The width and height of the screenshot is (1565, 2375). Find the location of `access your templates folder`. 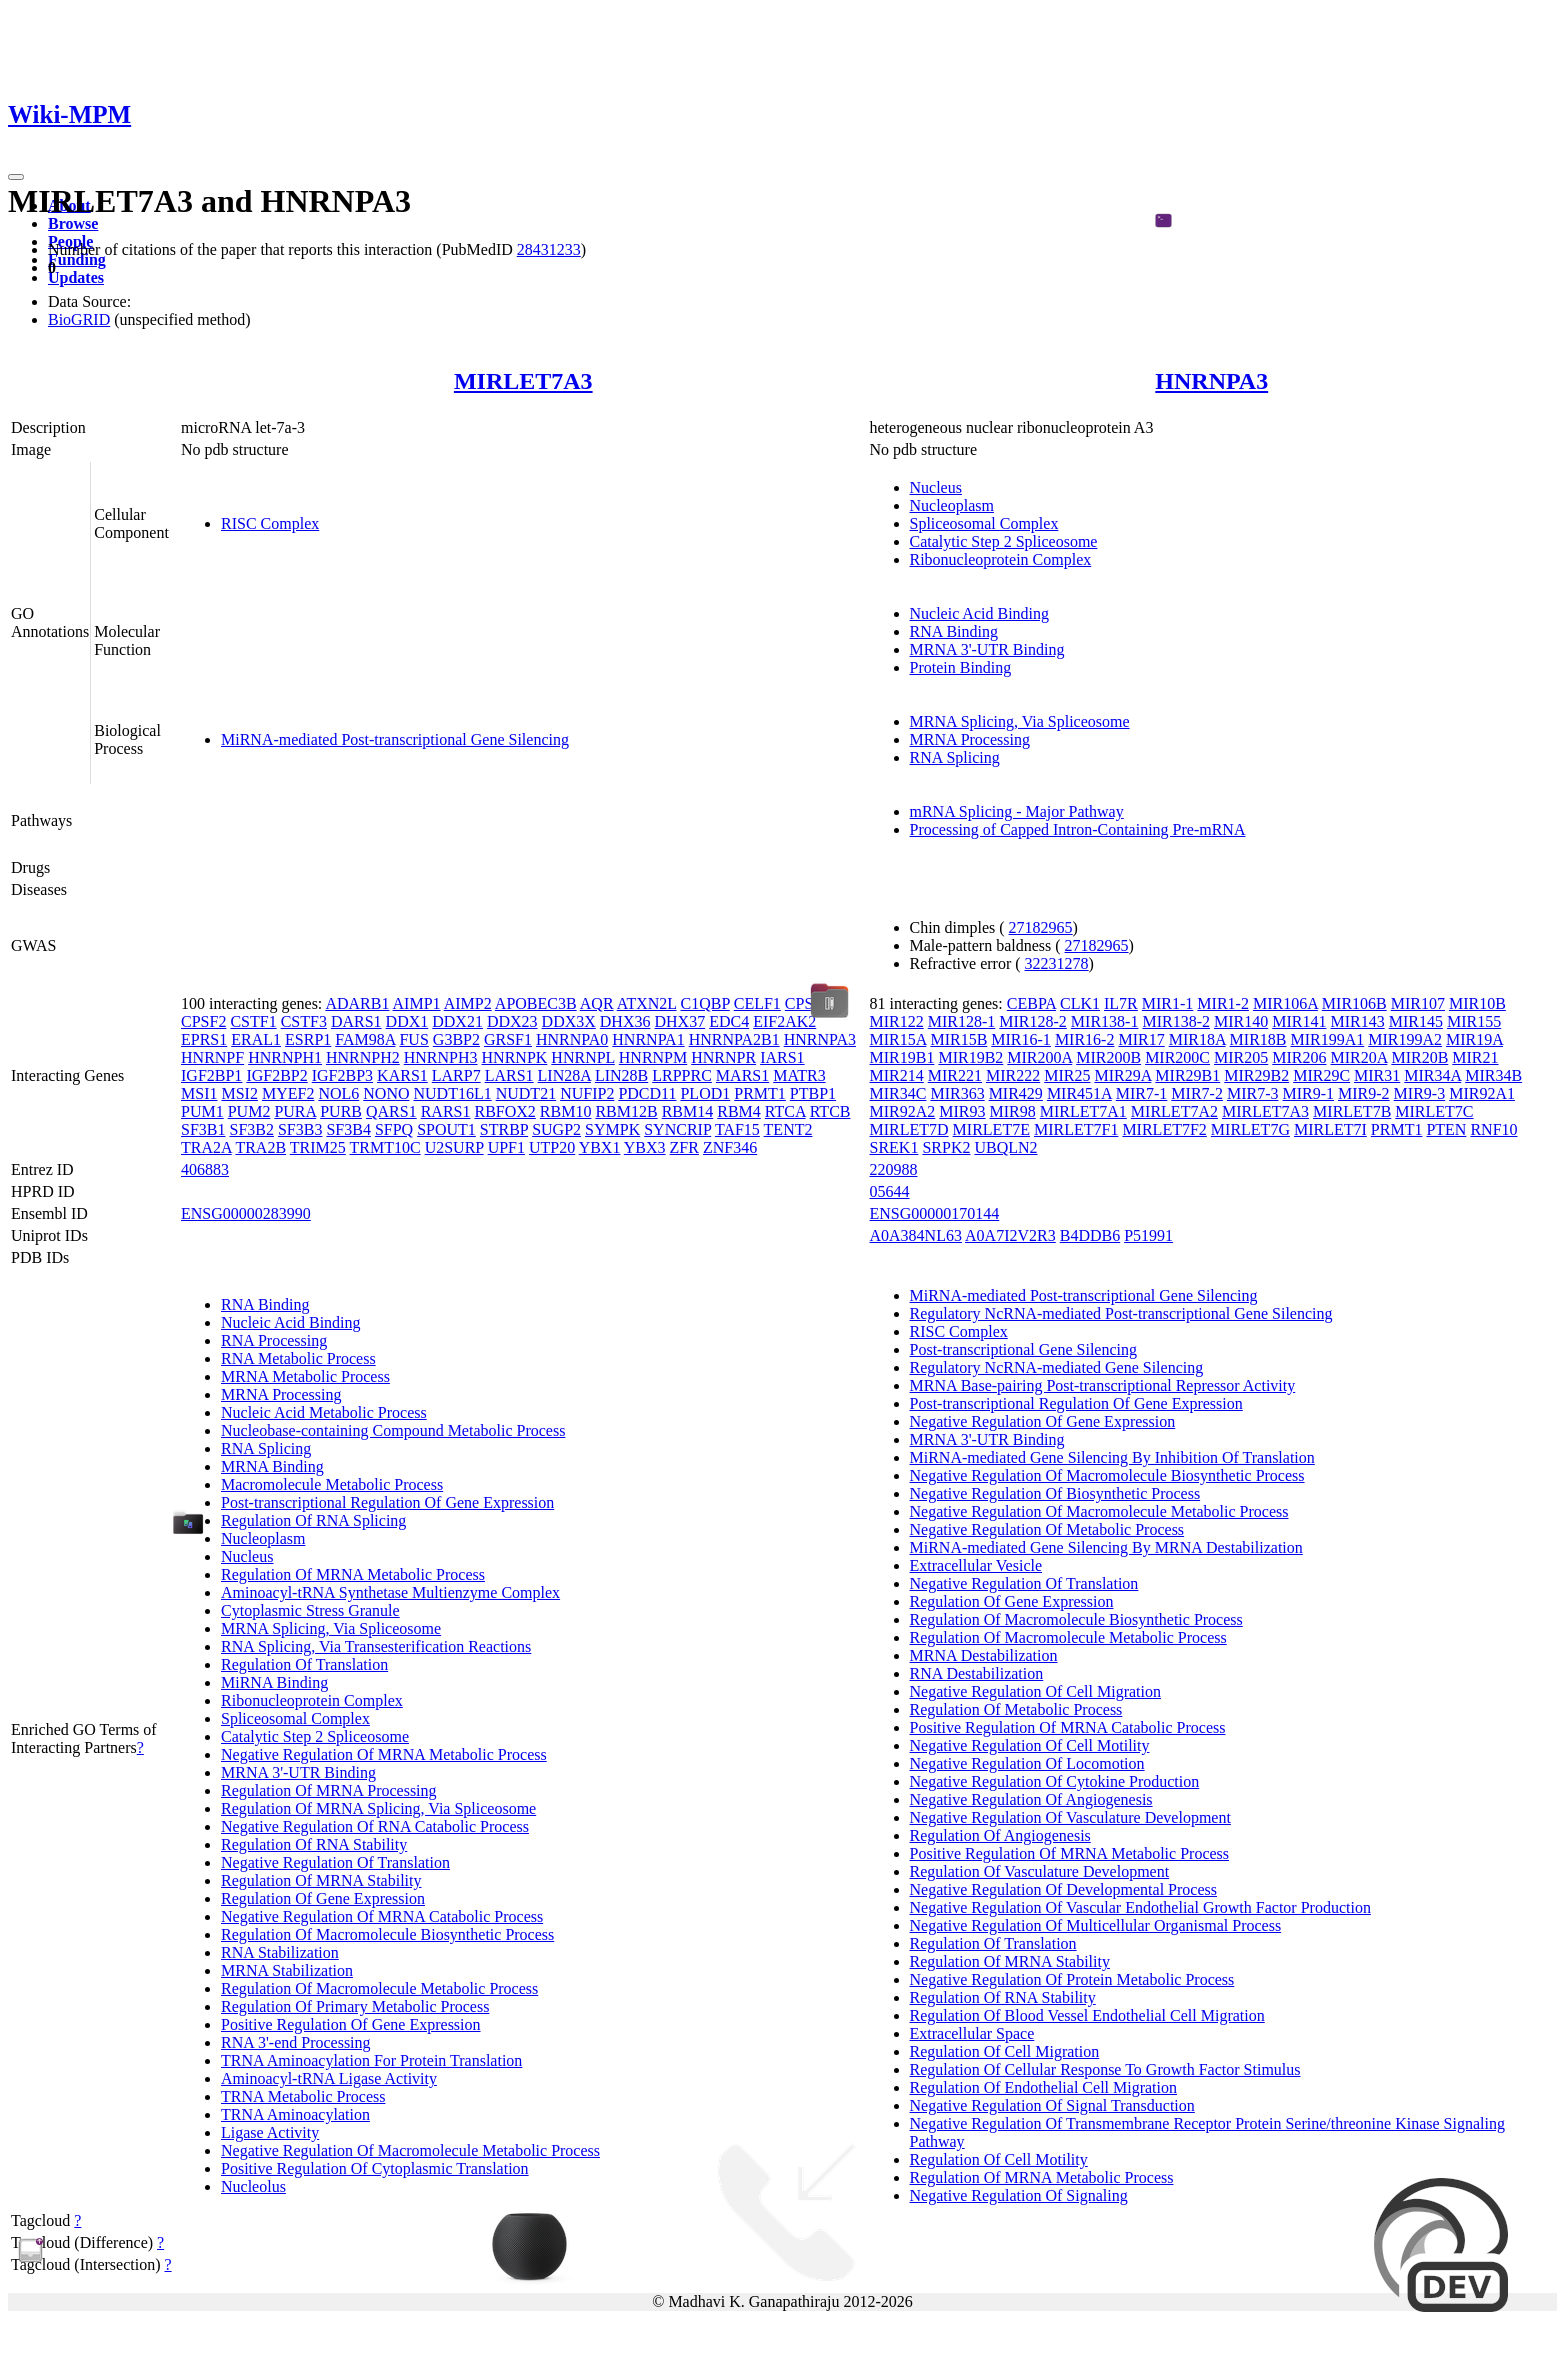

access your templates folder is located at coordinates (829, 1000).